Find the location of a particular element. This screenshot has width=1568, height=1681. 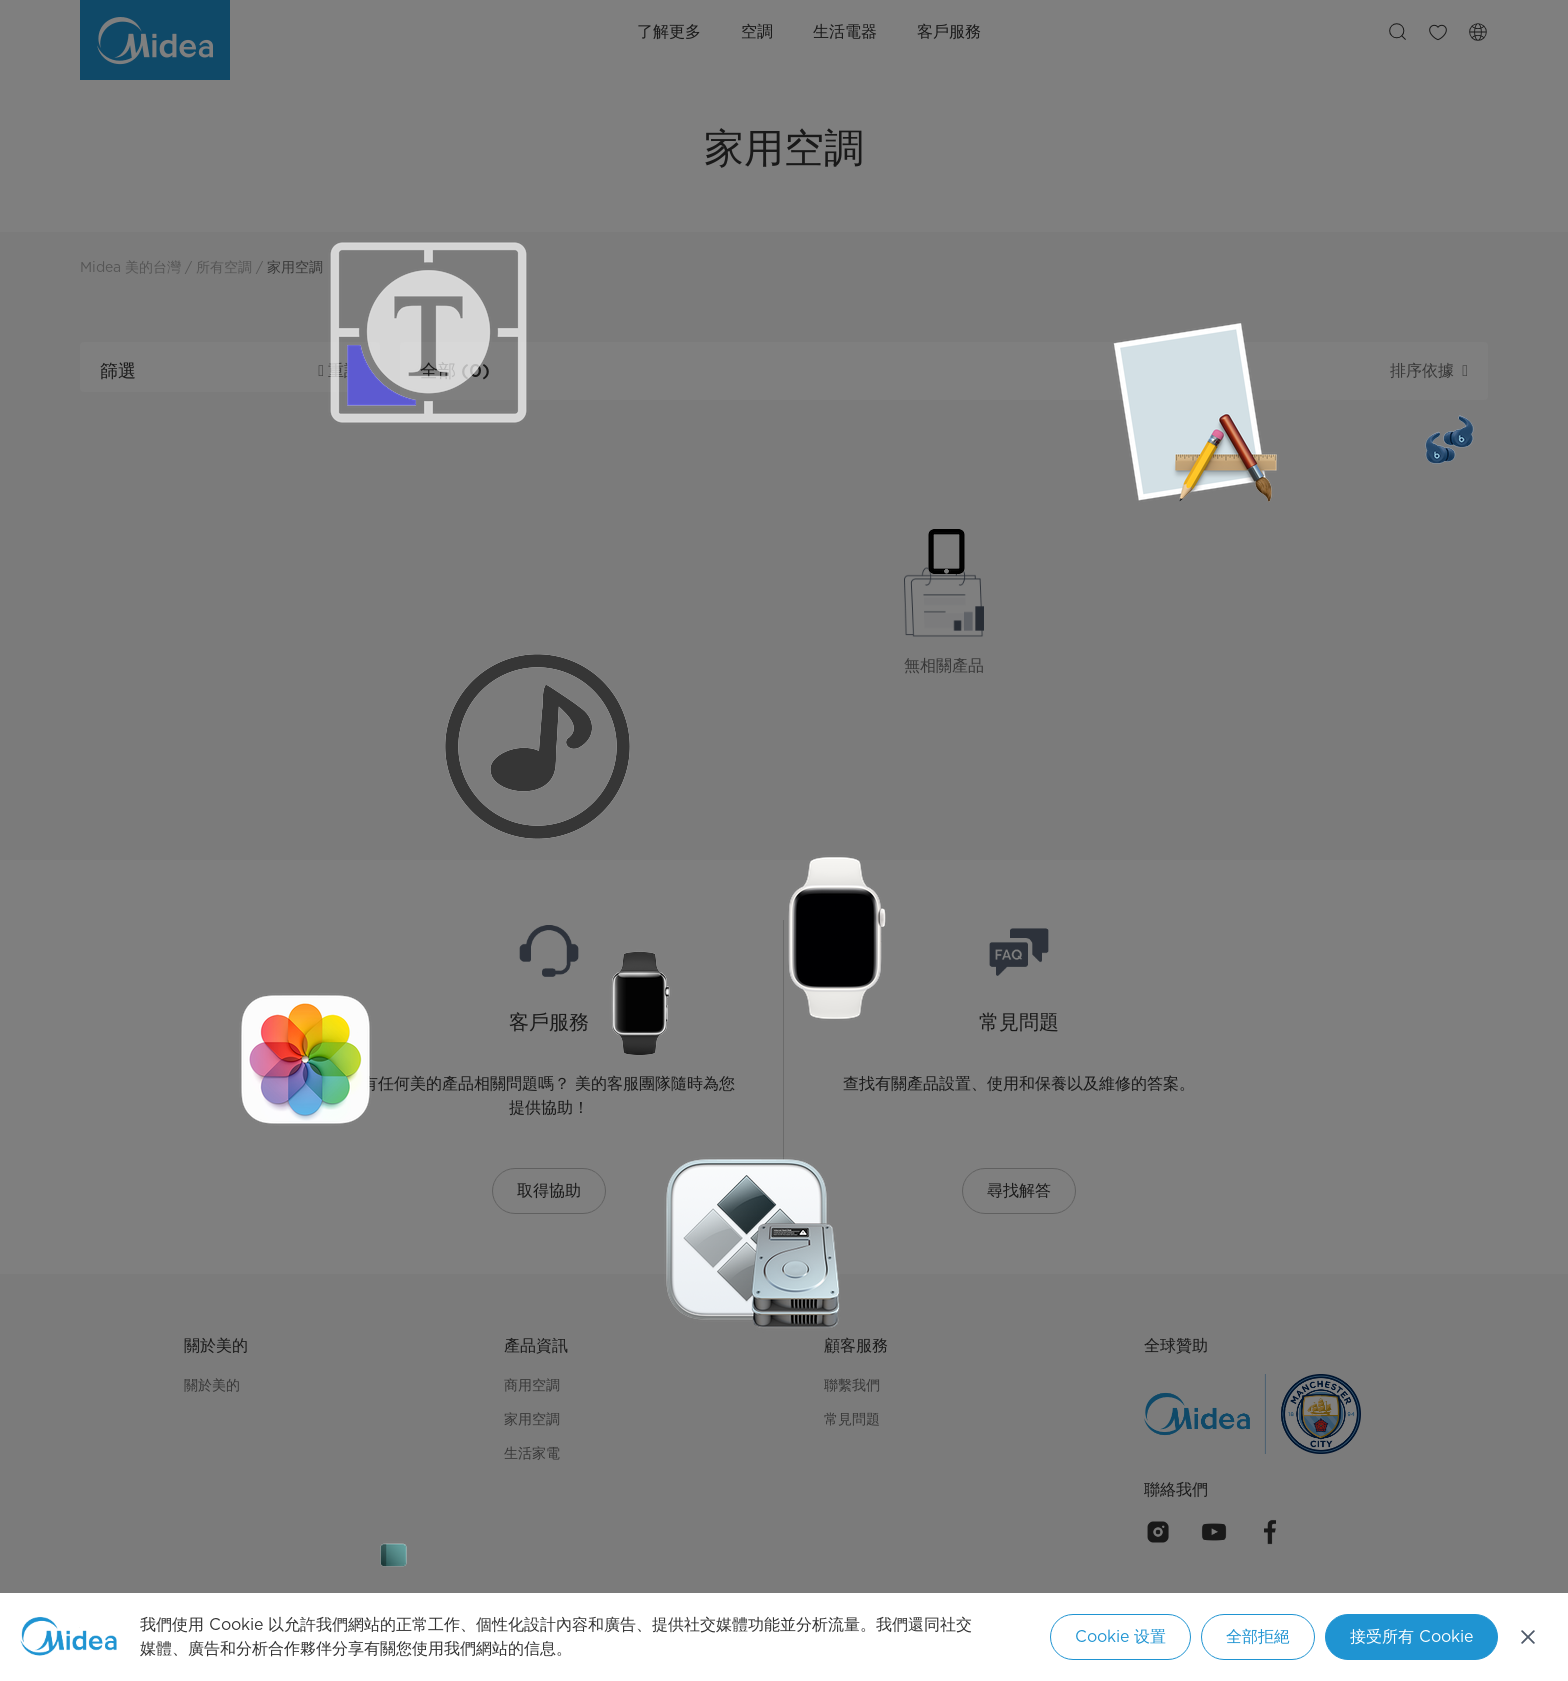

access the desktop folder is located at coordinates (393, 1554).